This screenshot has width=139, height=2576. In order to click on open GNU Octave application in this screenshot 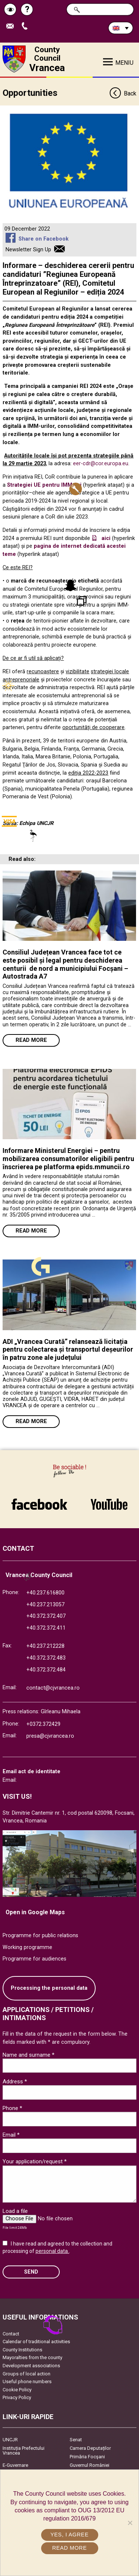, I will do `click(53, 2325)`.